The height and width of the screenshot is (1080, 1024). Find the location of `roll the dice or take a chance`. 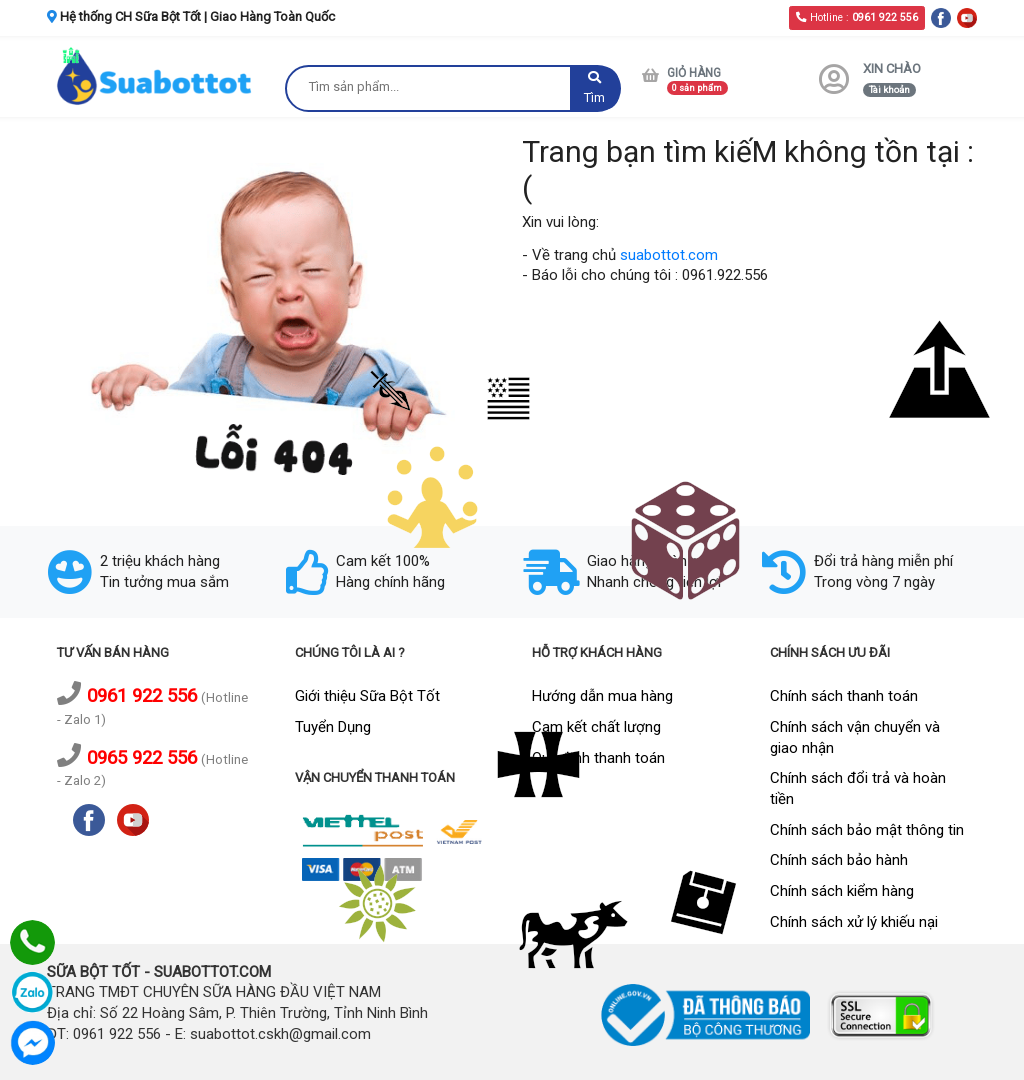

roll the dice or take a chance is located at coordinates (685, 541).